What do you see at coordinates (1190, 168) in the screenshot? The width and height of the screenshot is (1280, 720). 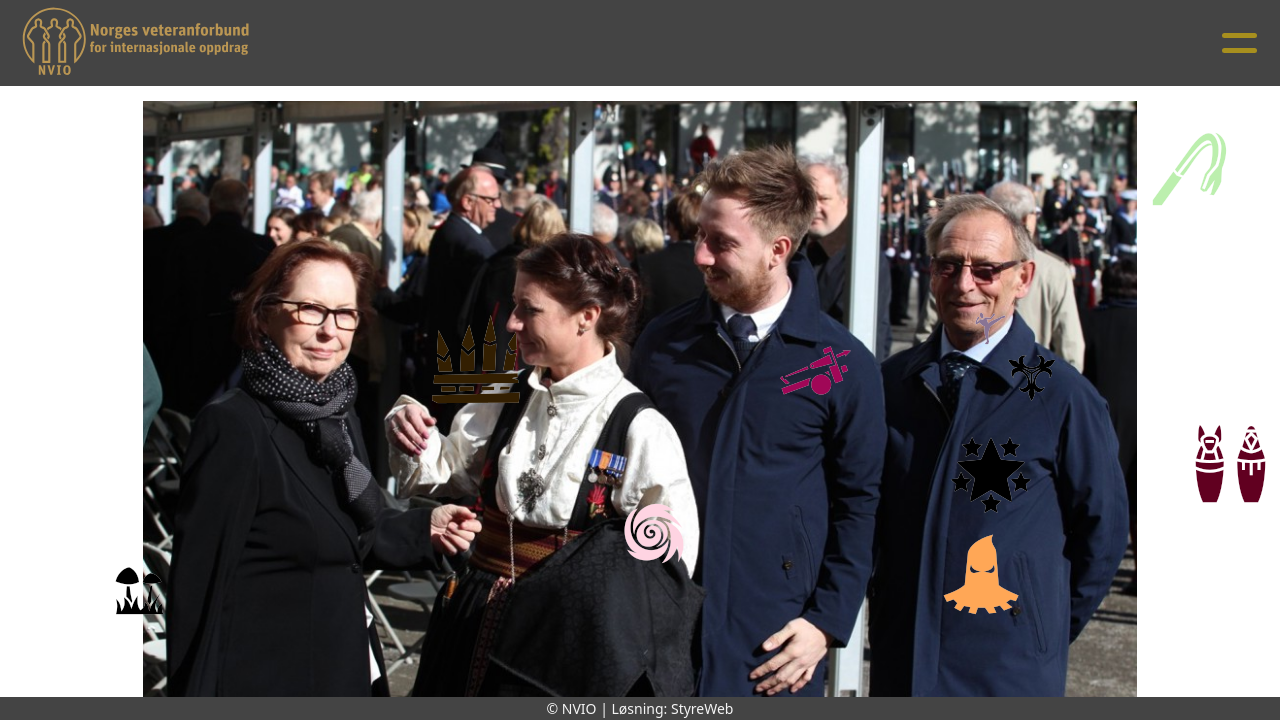 I see `crowbar tool item in a game inventory` at bounding box center [1190, 168].